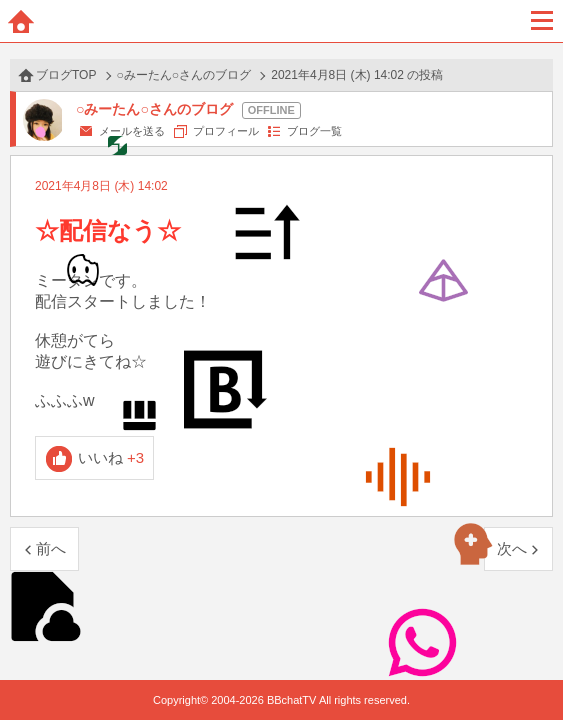 The height and width of the screenshot is (720, 563). I want to click on open the aiqfome food delivery app, so click(83, 270).